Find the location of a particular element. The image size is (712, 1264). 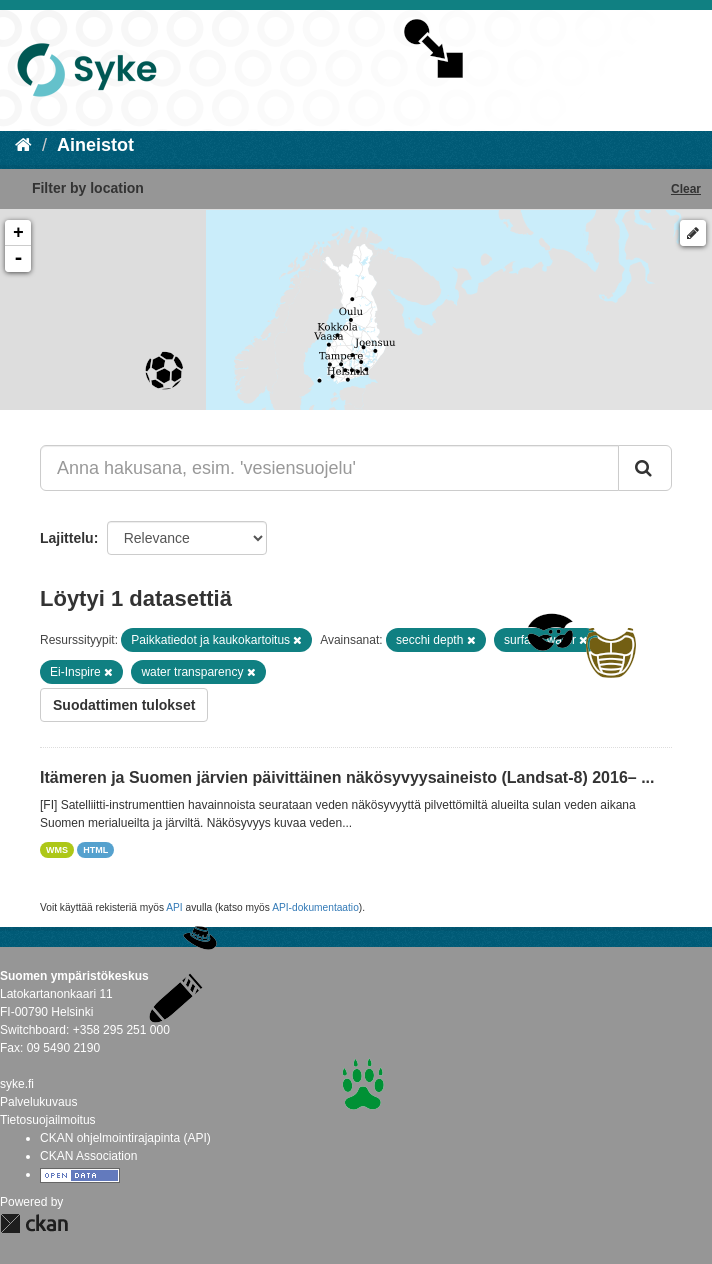

select outback or safari hat accessory is located at coordinates (200, 938).